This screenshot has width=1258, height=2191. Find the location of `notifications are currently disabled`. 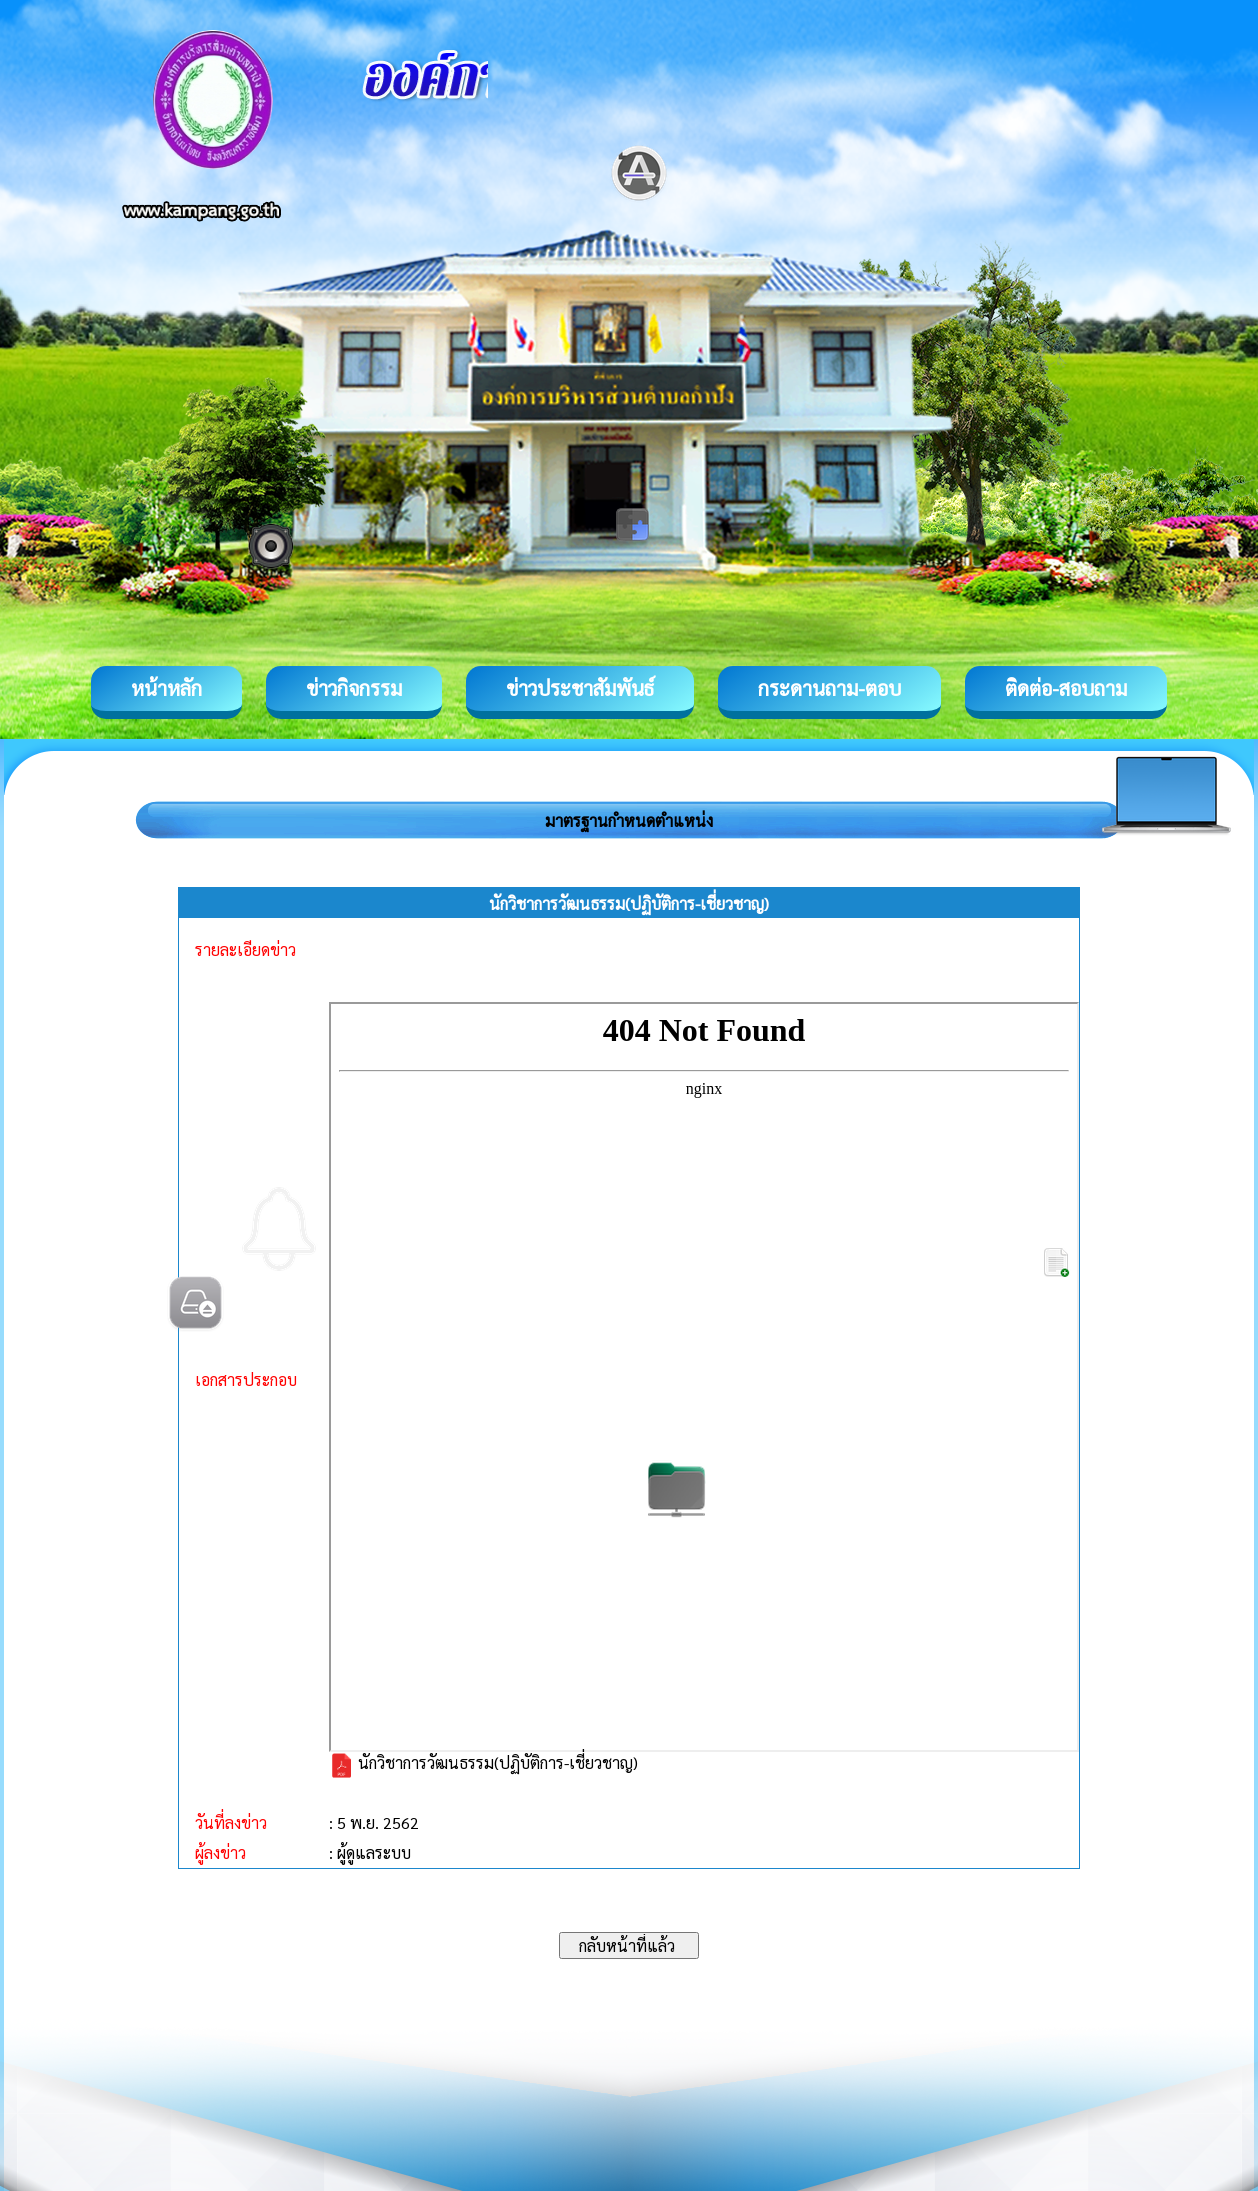

notifications are currently disabled is located at coordinates (279, 1229).